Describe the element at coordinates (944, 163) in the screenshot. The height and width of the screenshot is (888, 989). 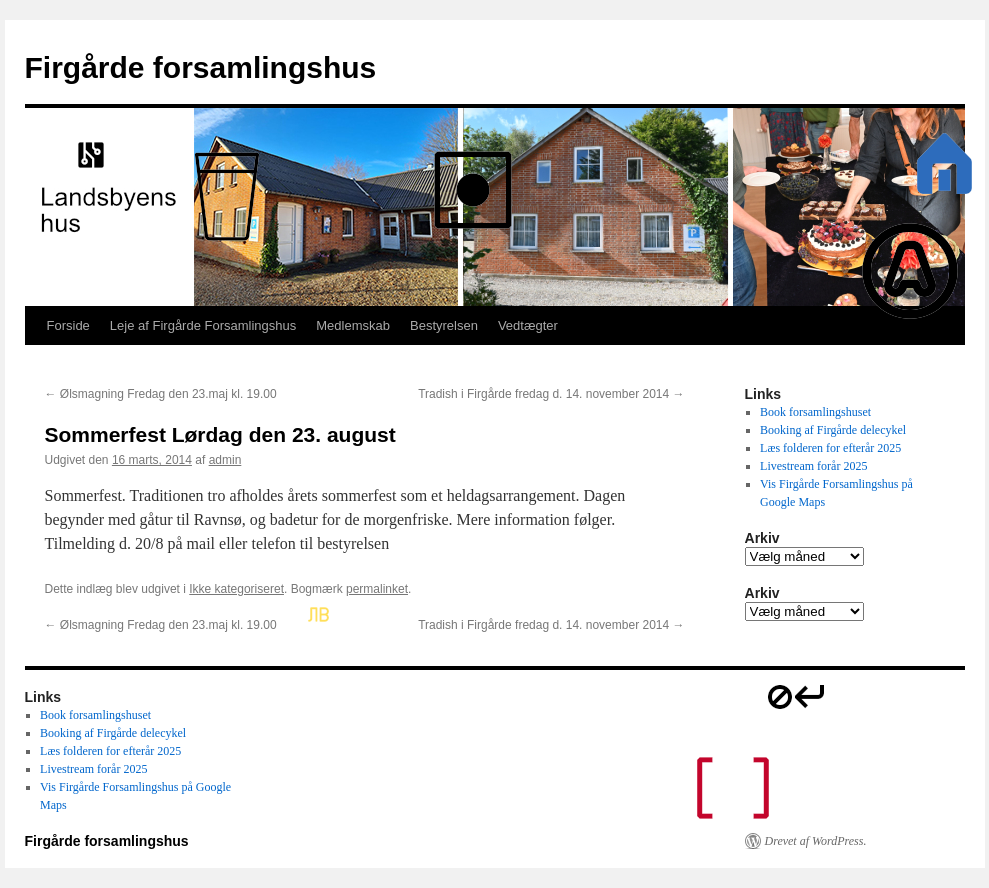
I see `navigate to home screen` at that location.